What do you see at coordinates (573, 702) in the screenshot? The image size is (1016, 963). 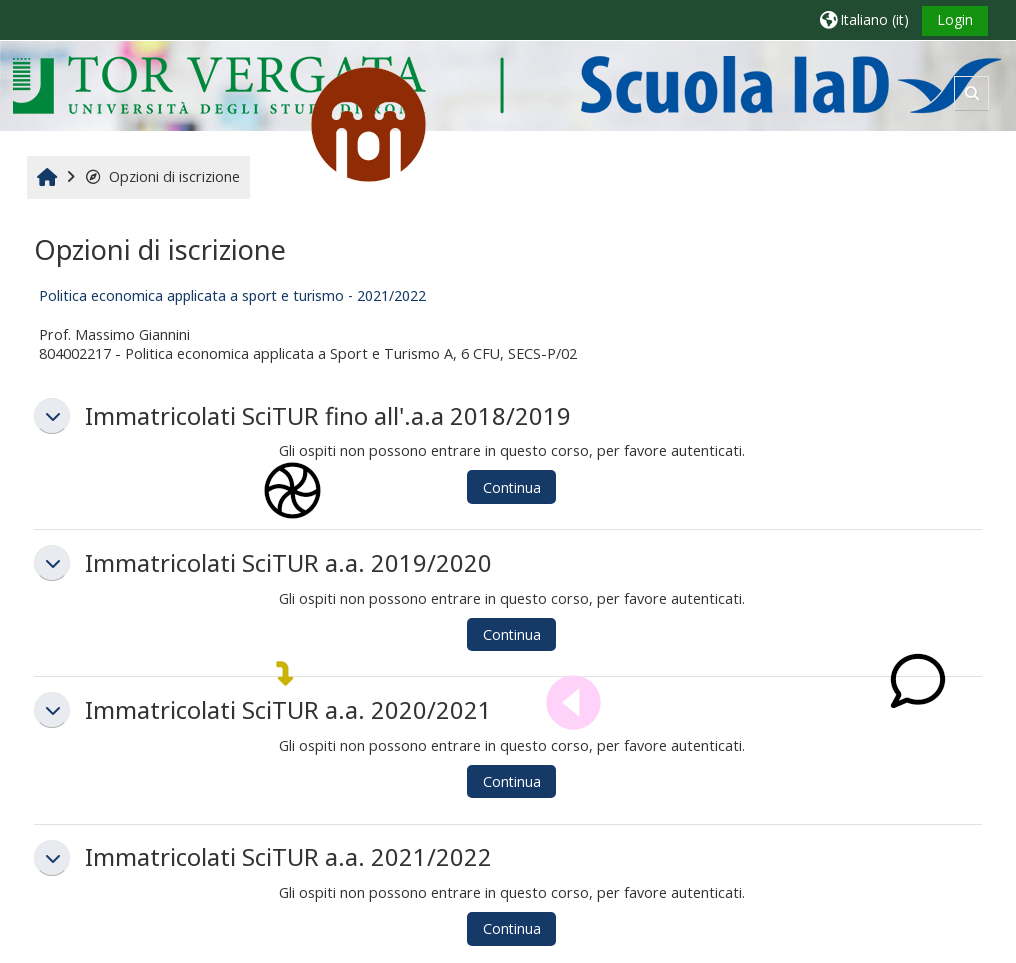 I see `go back to the previous screen` at bounding box center [573, 702].